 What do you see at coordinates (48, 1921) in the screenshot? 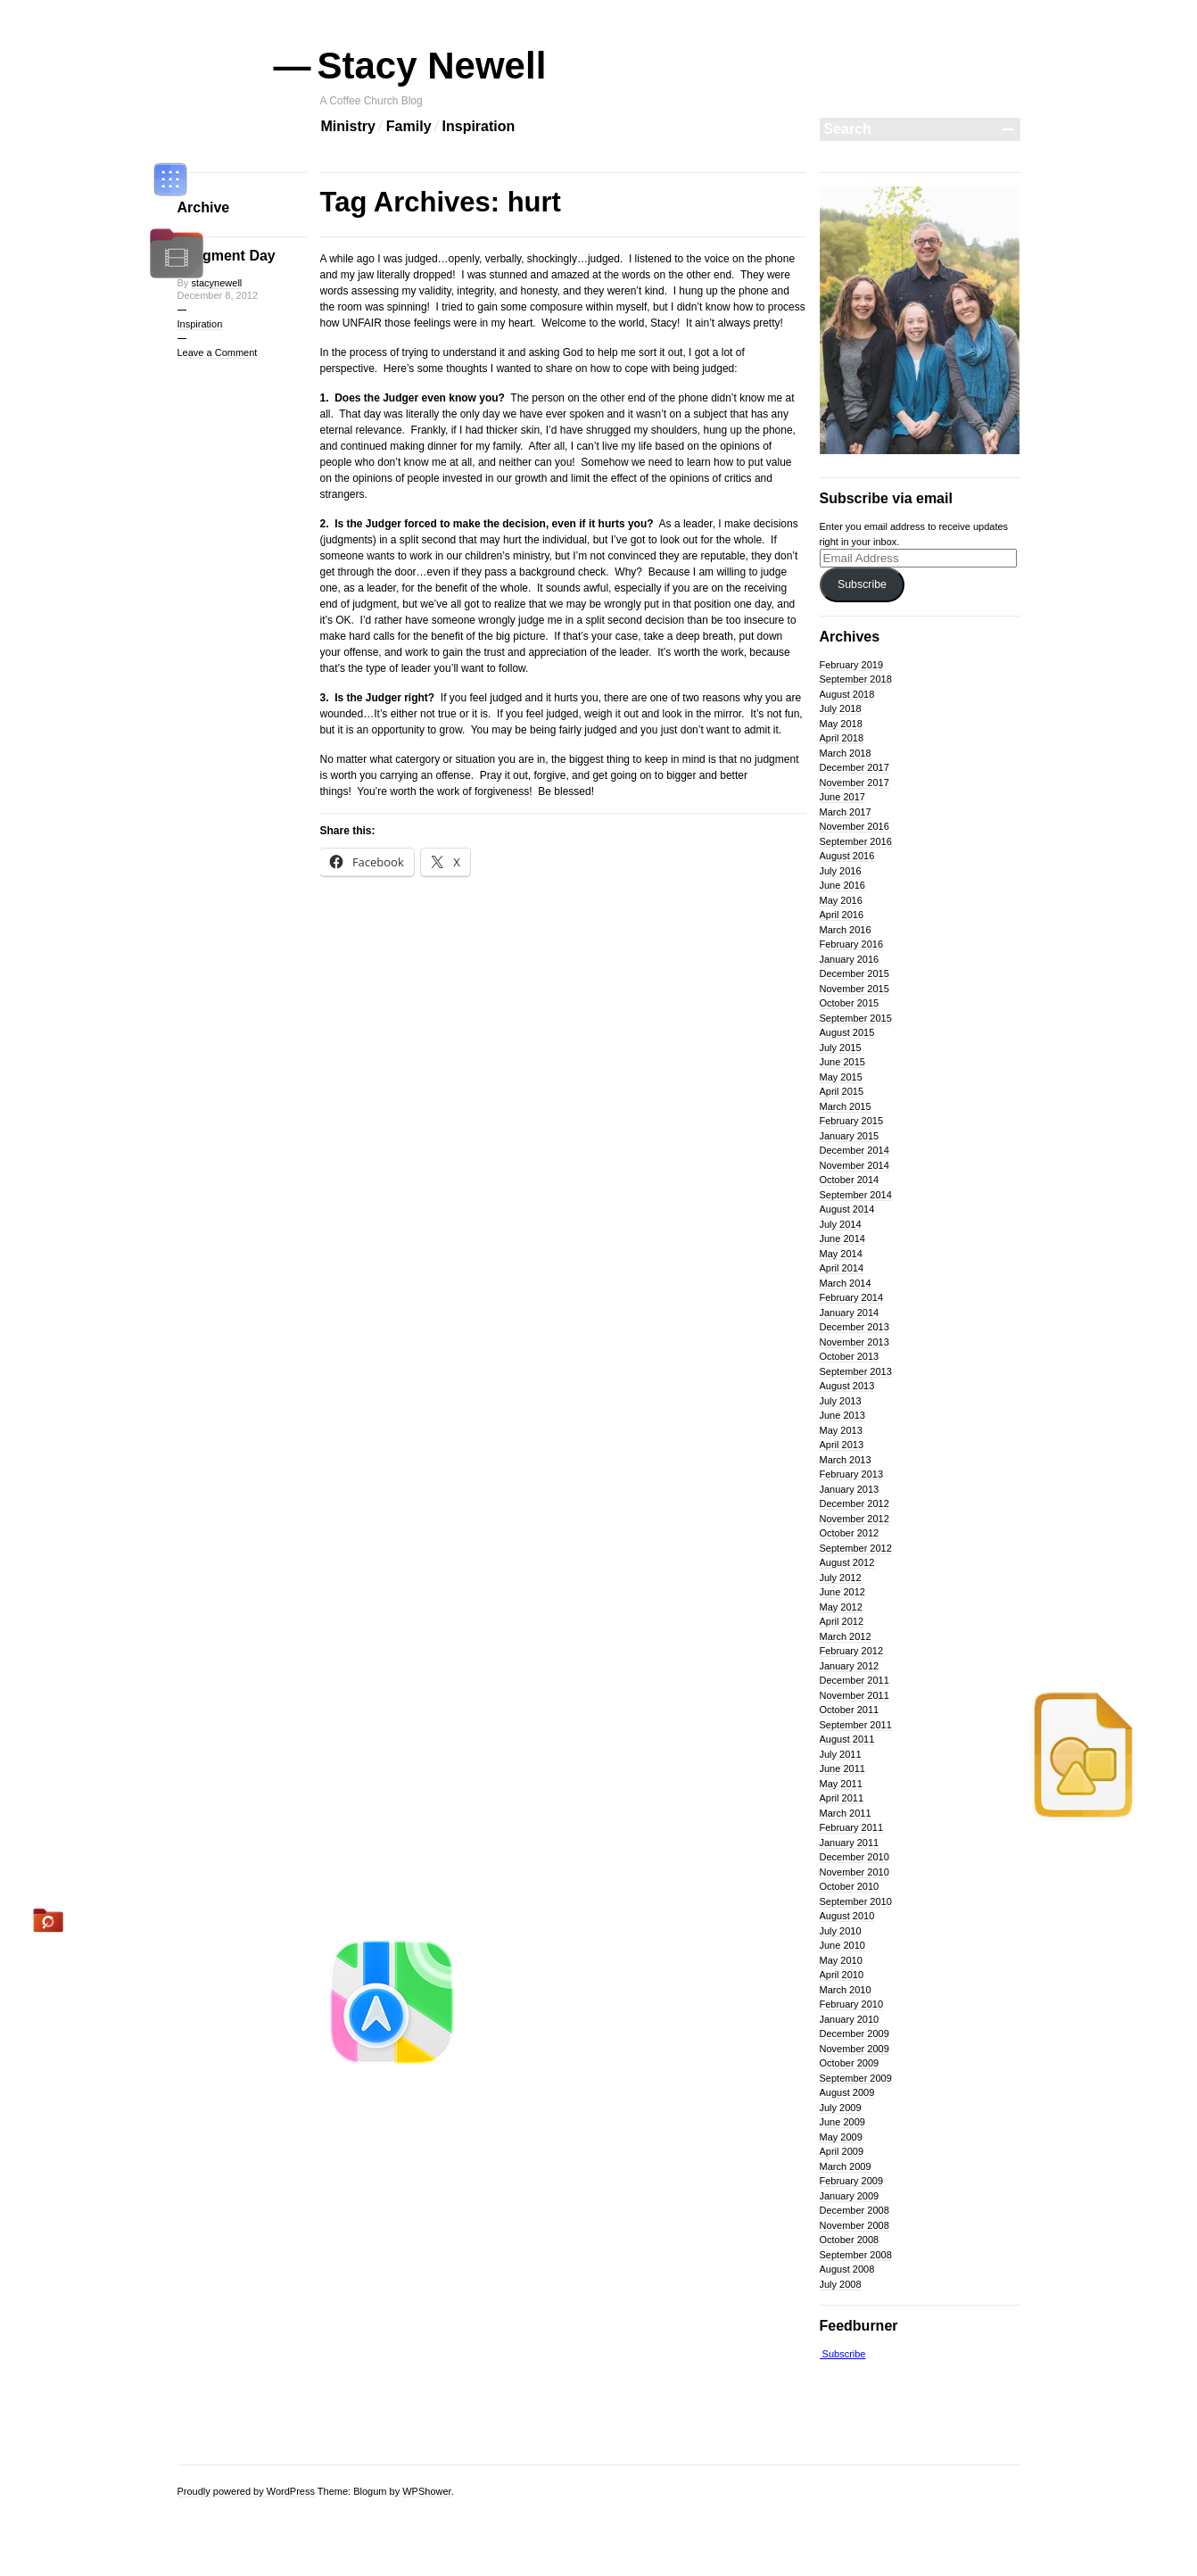
I see `open amd storemi application folder` at bounding box center [48, 1921].